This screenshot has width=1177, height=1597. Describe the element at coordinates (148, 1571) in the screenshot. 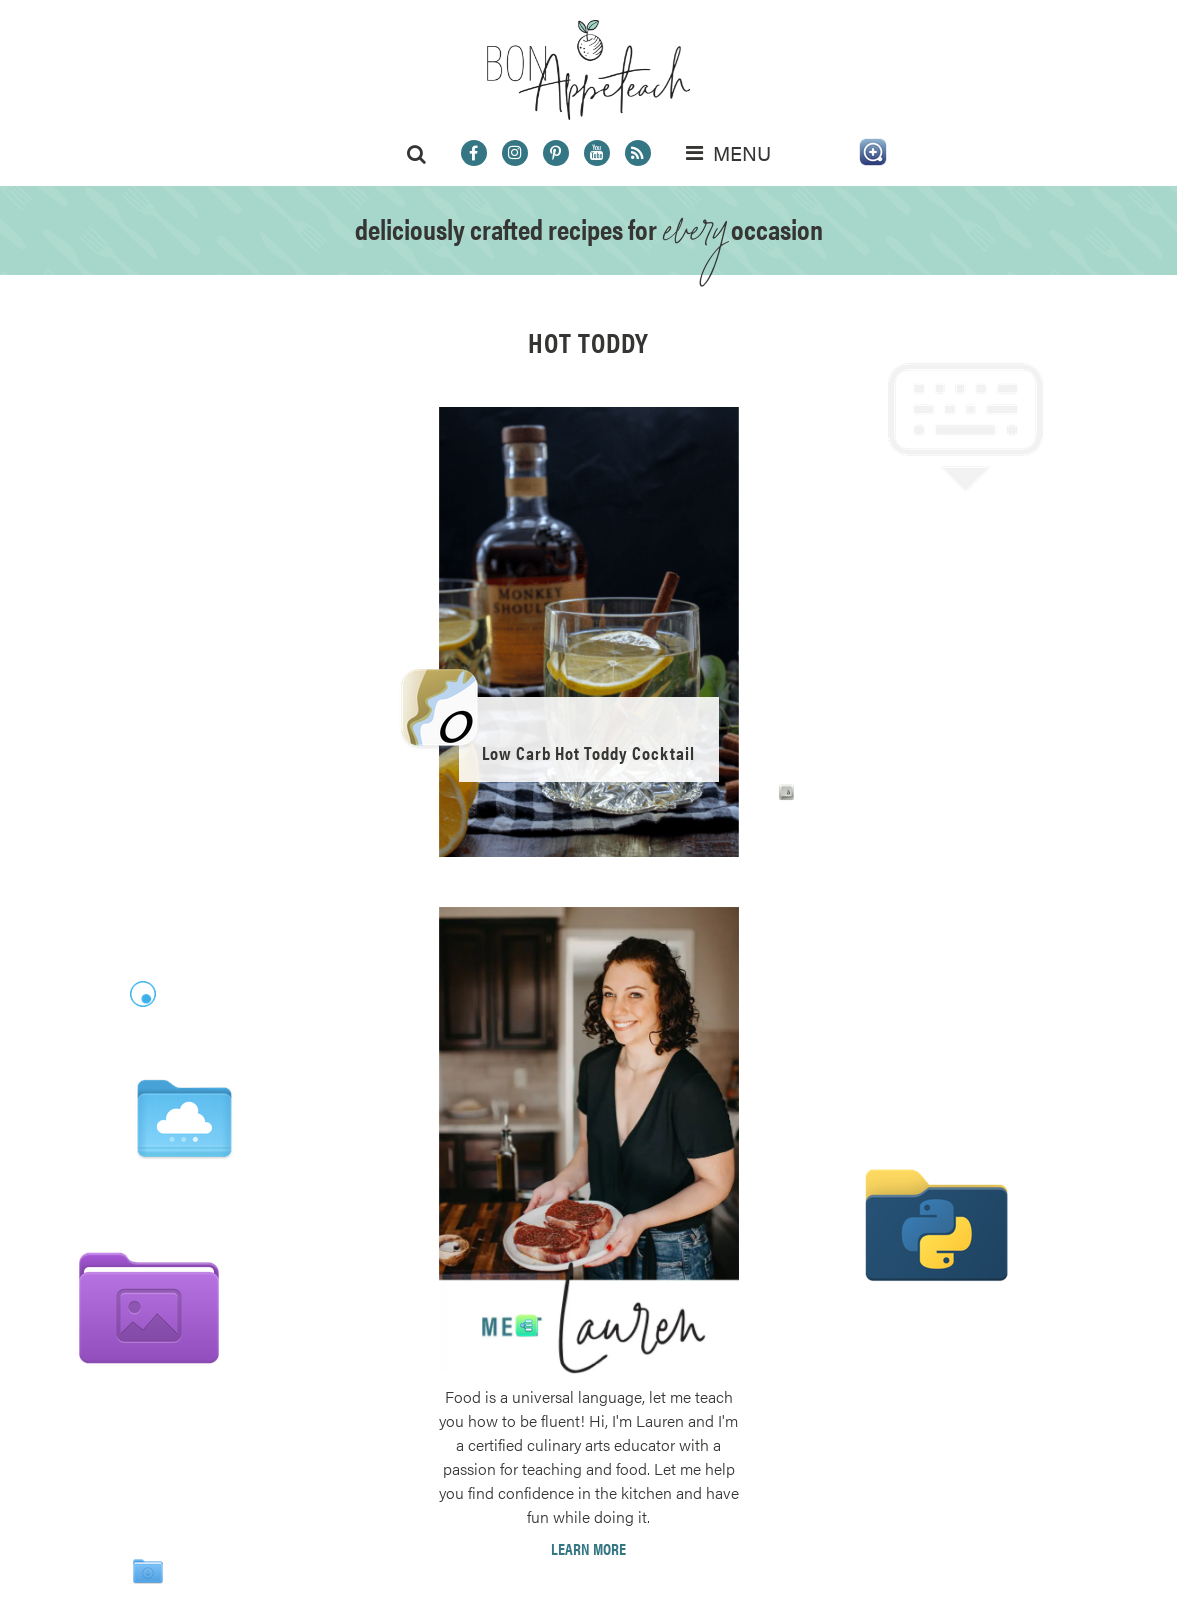

I see `open your downloads folder` at that location.